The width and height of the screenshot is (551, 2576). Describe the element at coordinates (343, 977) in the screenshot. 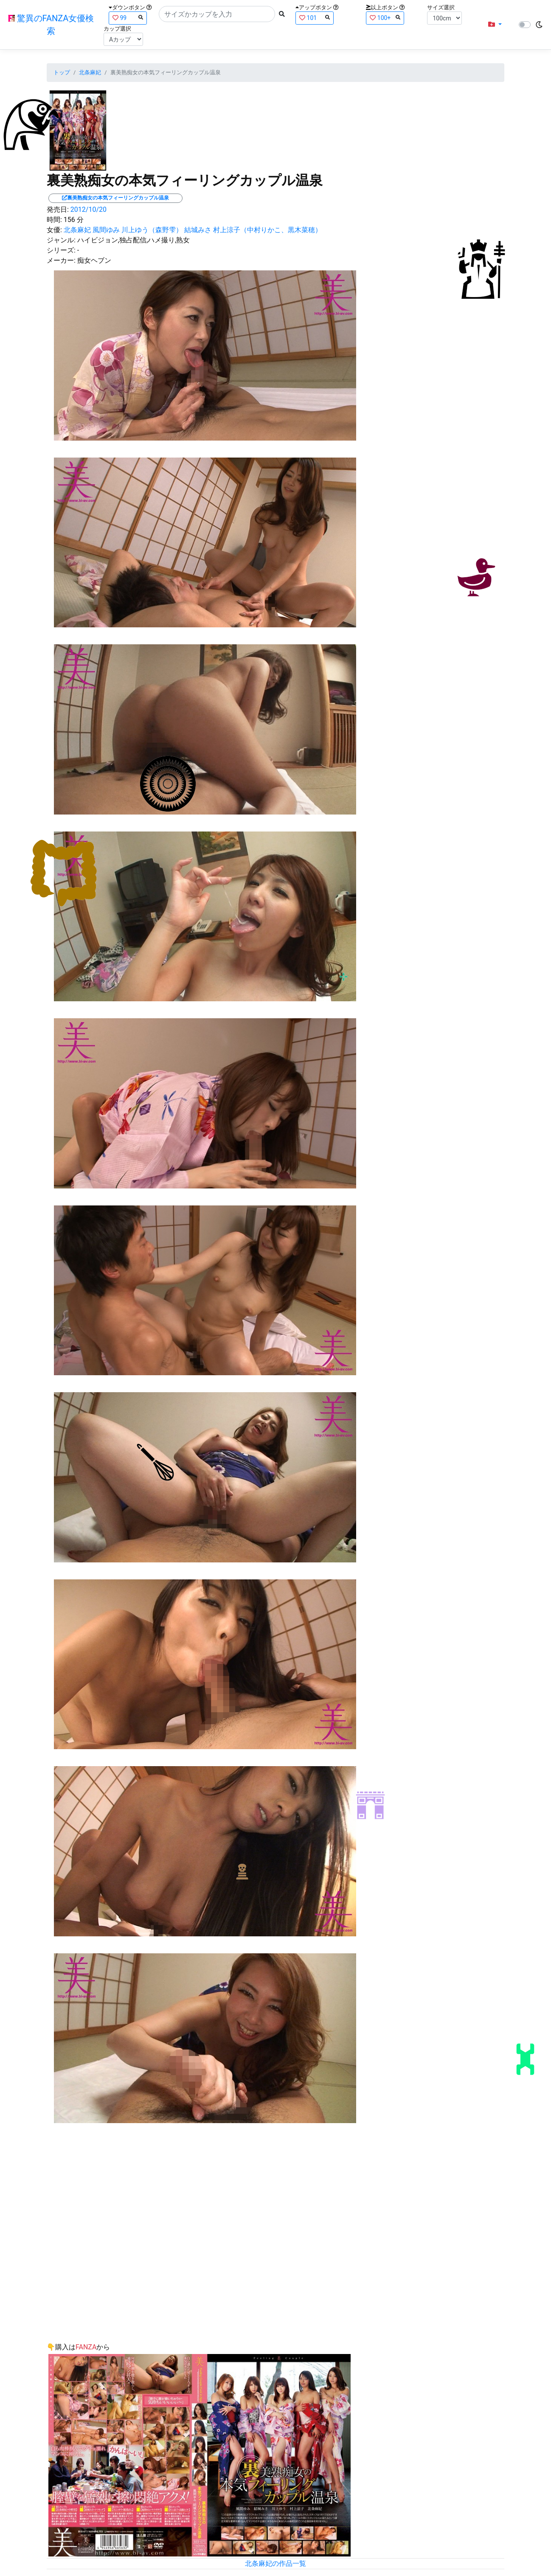

I see `decorative frost or ice effect indicator` at that location.